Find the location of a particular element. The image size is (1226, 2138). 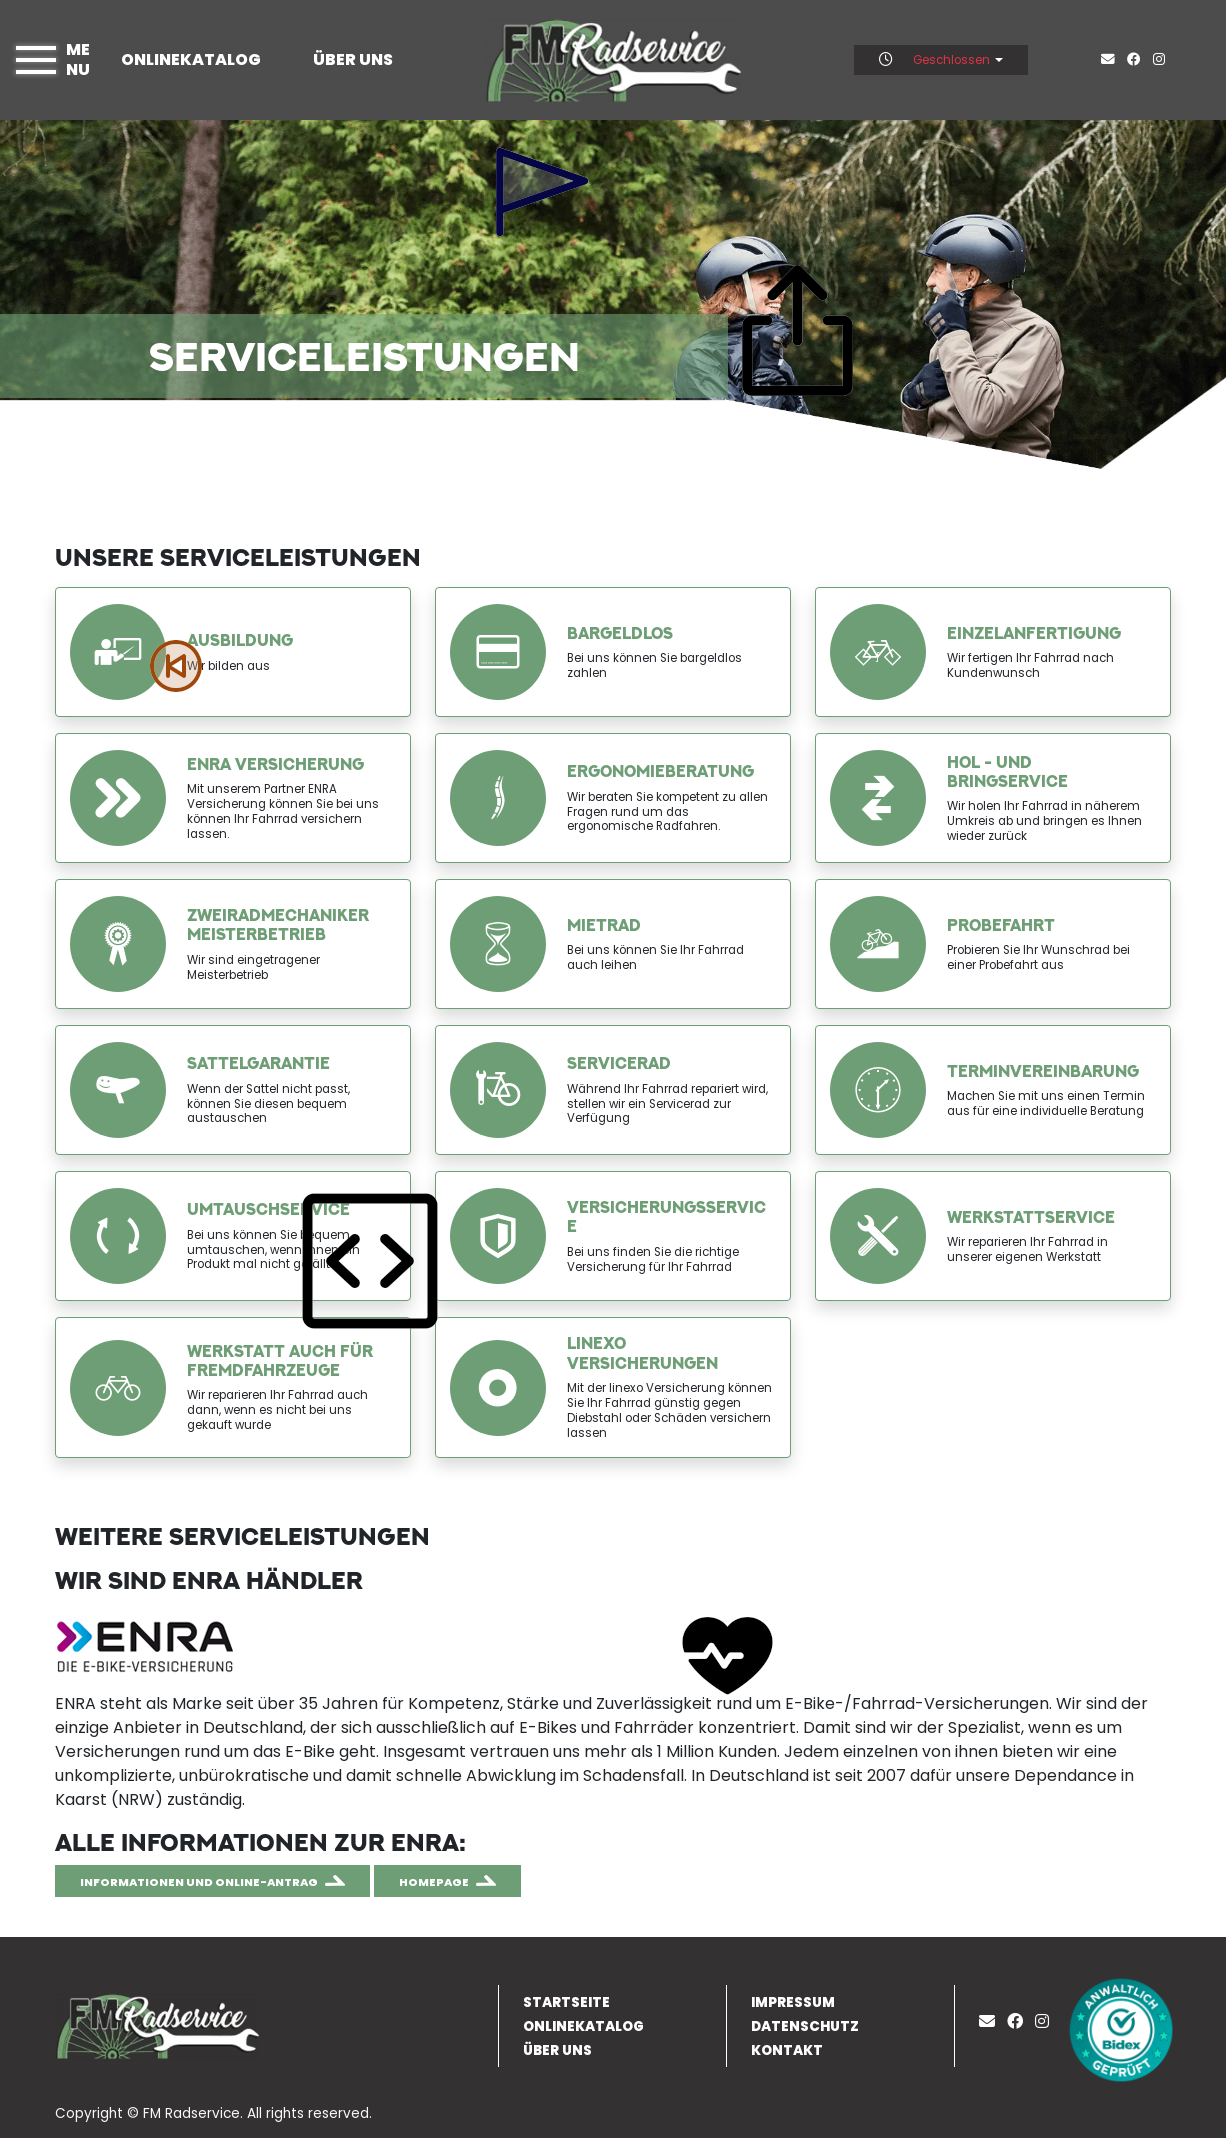

export or share content to another app is located at coordinates (797, 335).